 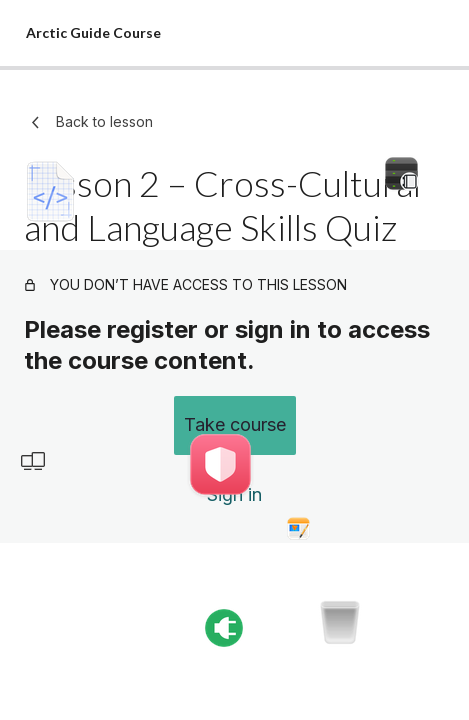 I want to click on display arrangement settings for multiple monitors, so click(x=33, y=461).